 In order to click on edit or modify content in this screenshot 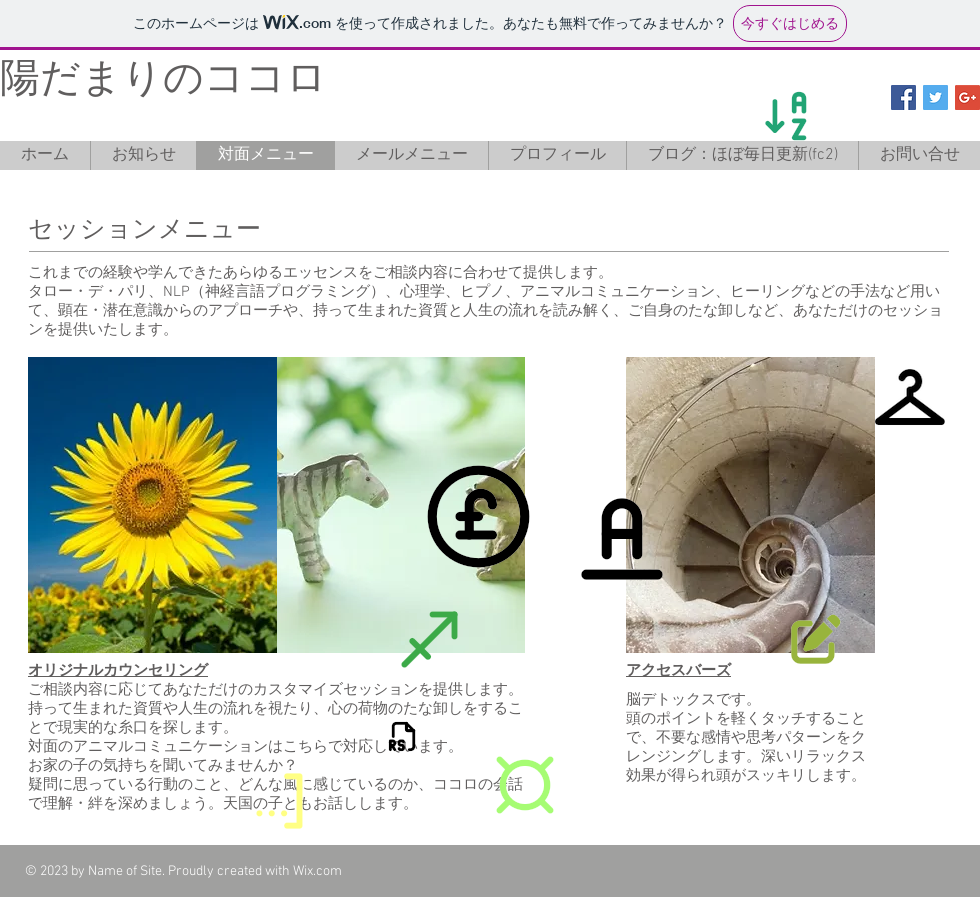, I will do `click(816, 639)`.